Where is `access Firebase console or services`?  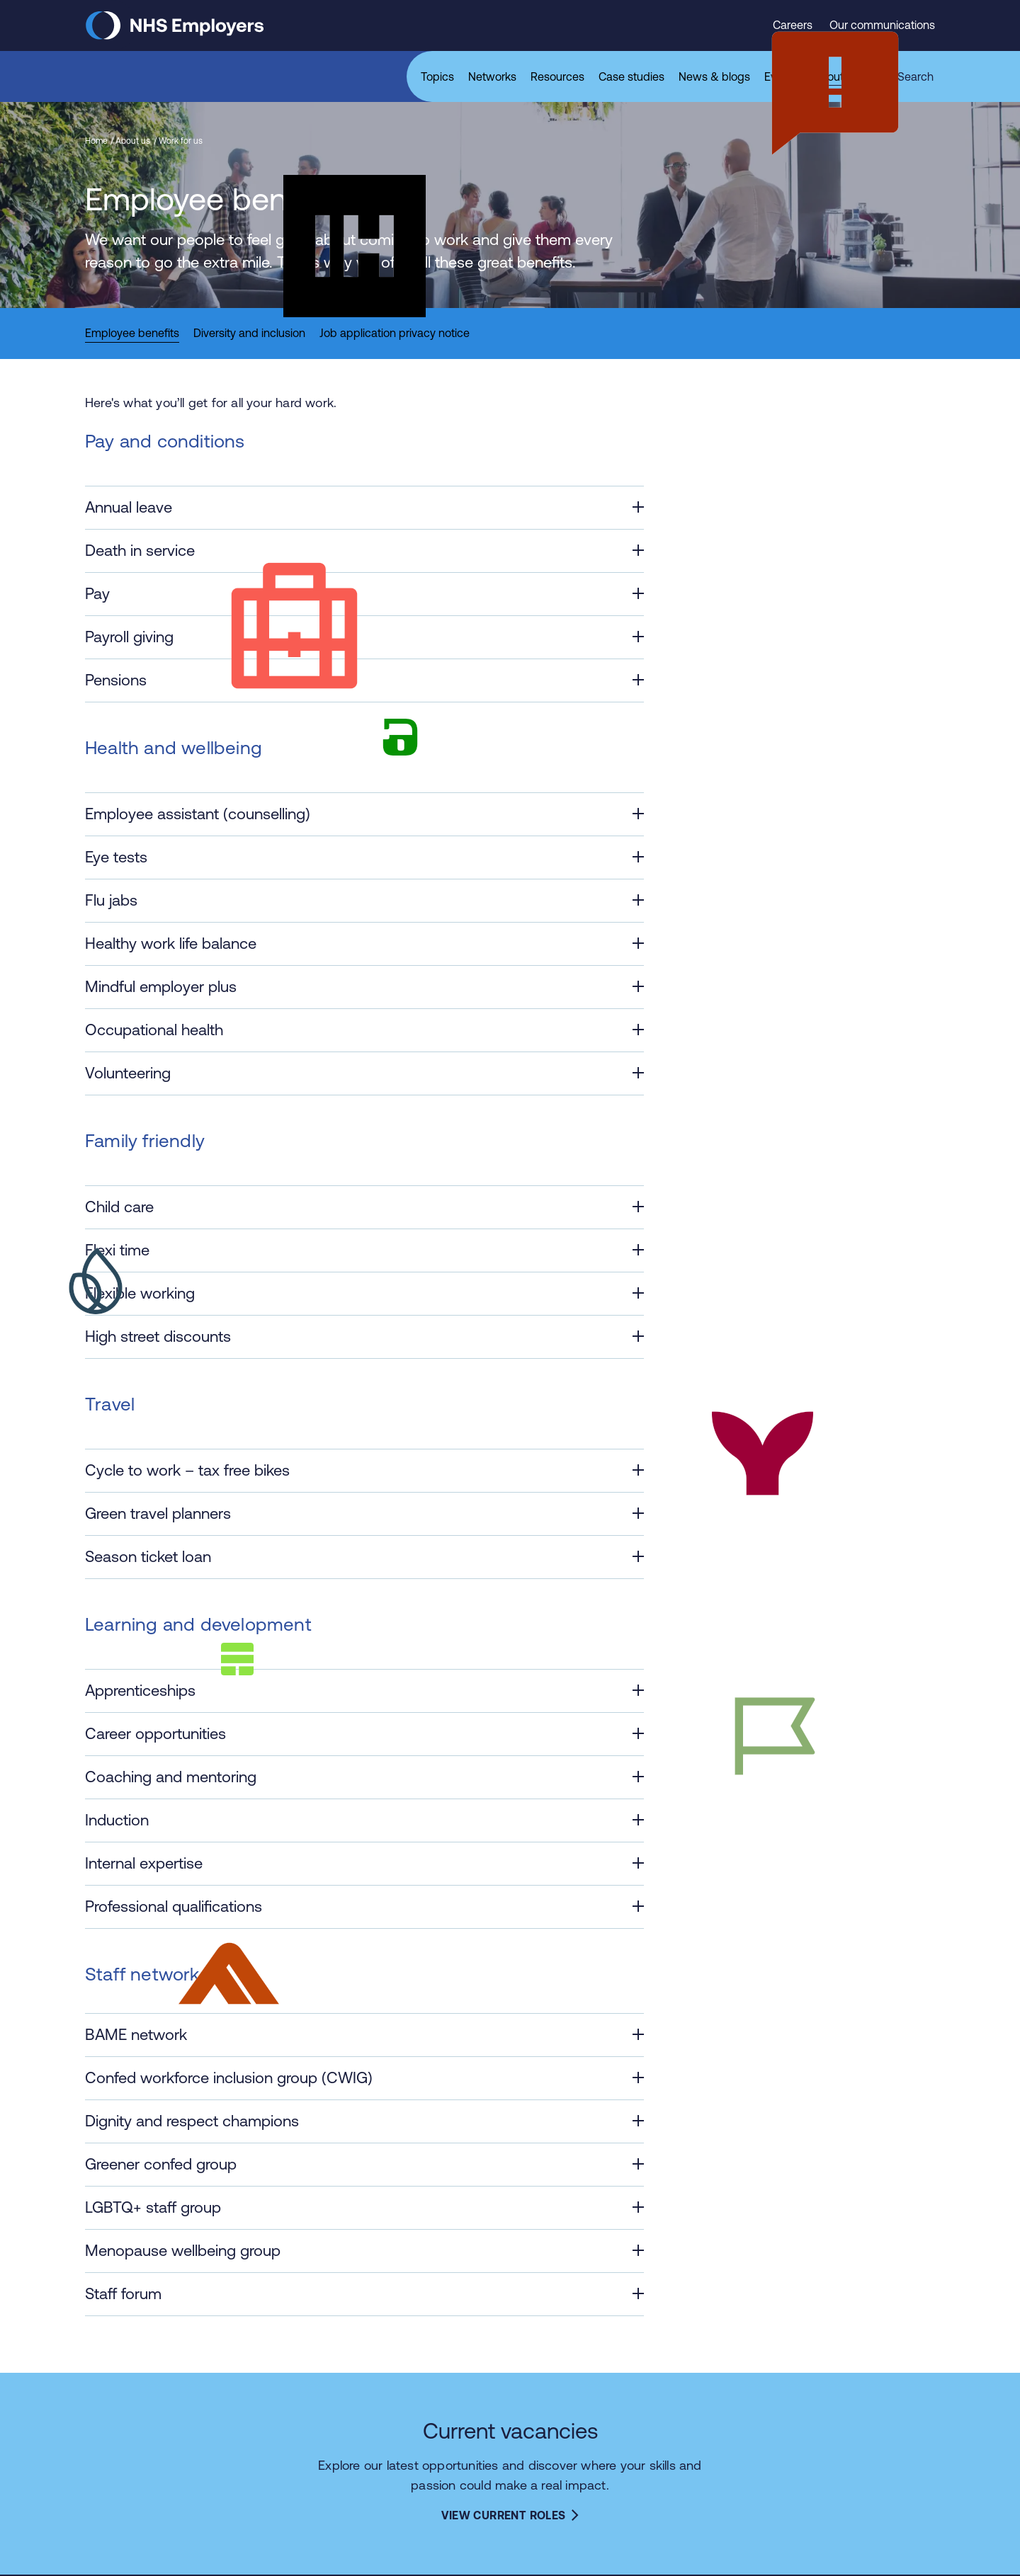 access Firebase console or services is located at coordinates (96, 1281).